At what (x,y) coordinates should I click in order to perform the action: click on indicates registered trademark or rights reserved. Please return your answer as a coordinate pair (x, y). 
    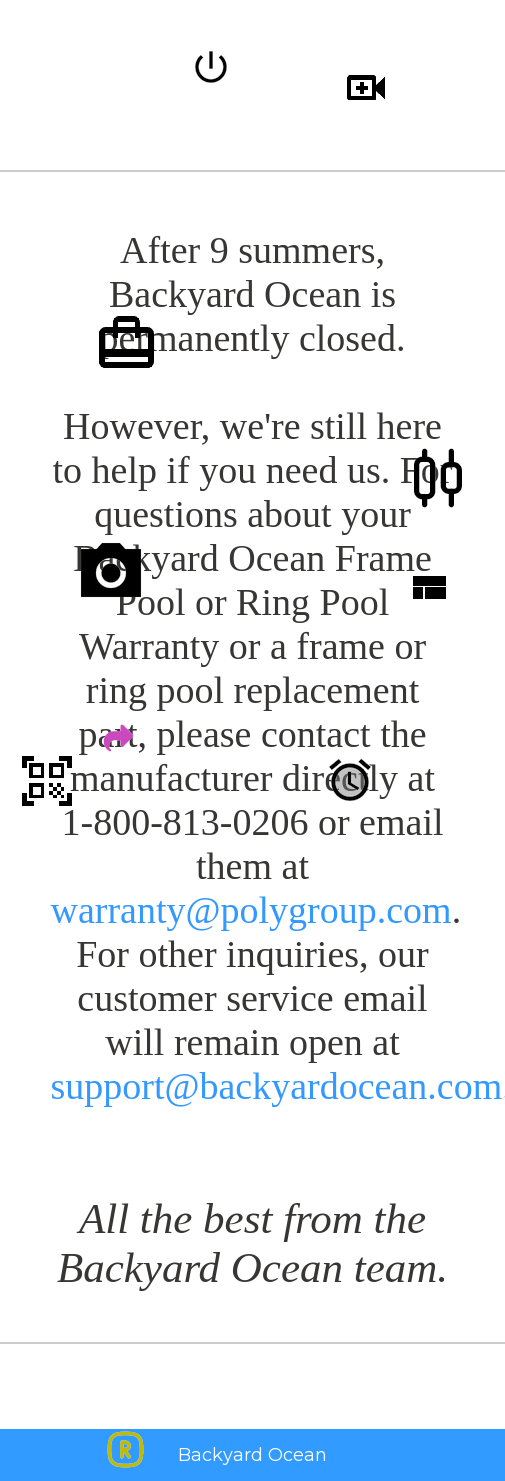
    Looking at the image, I should click on (125, 1449).